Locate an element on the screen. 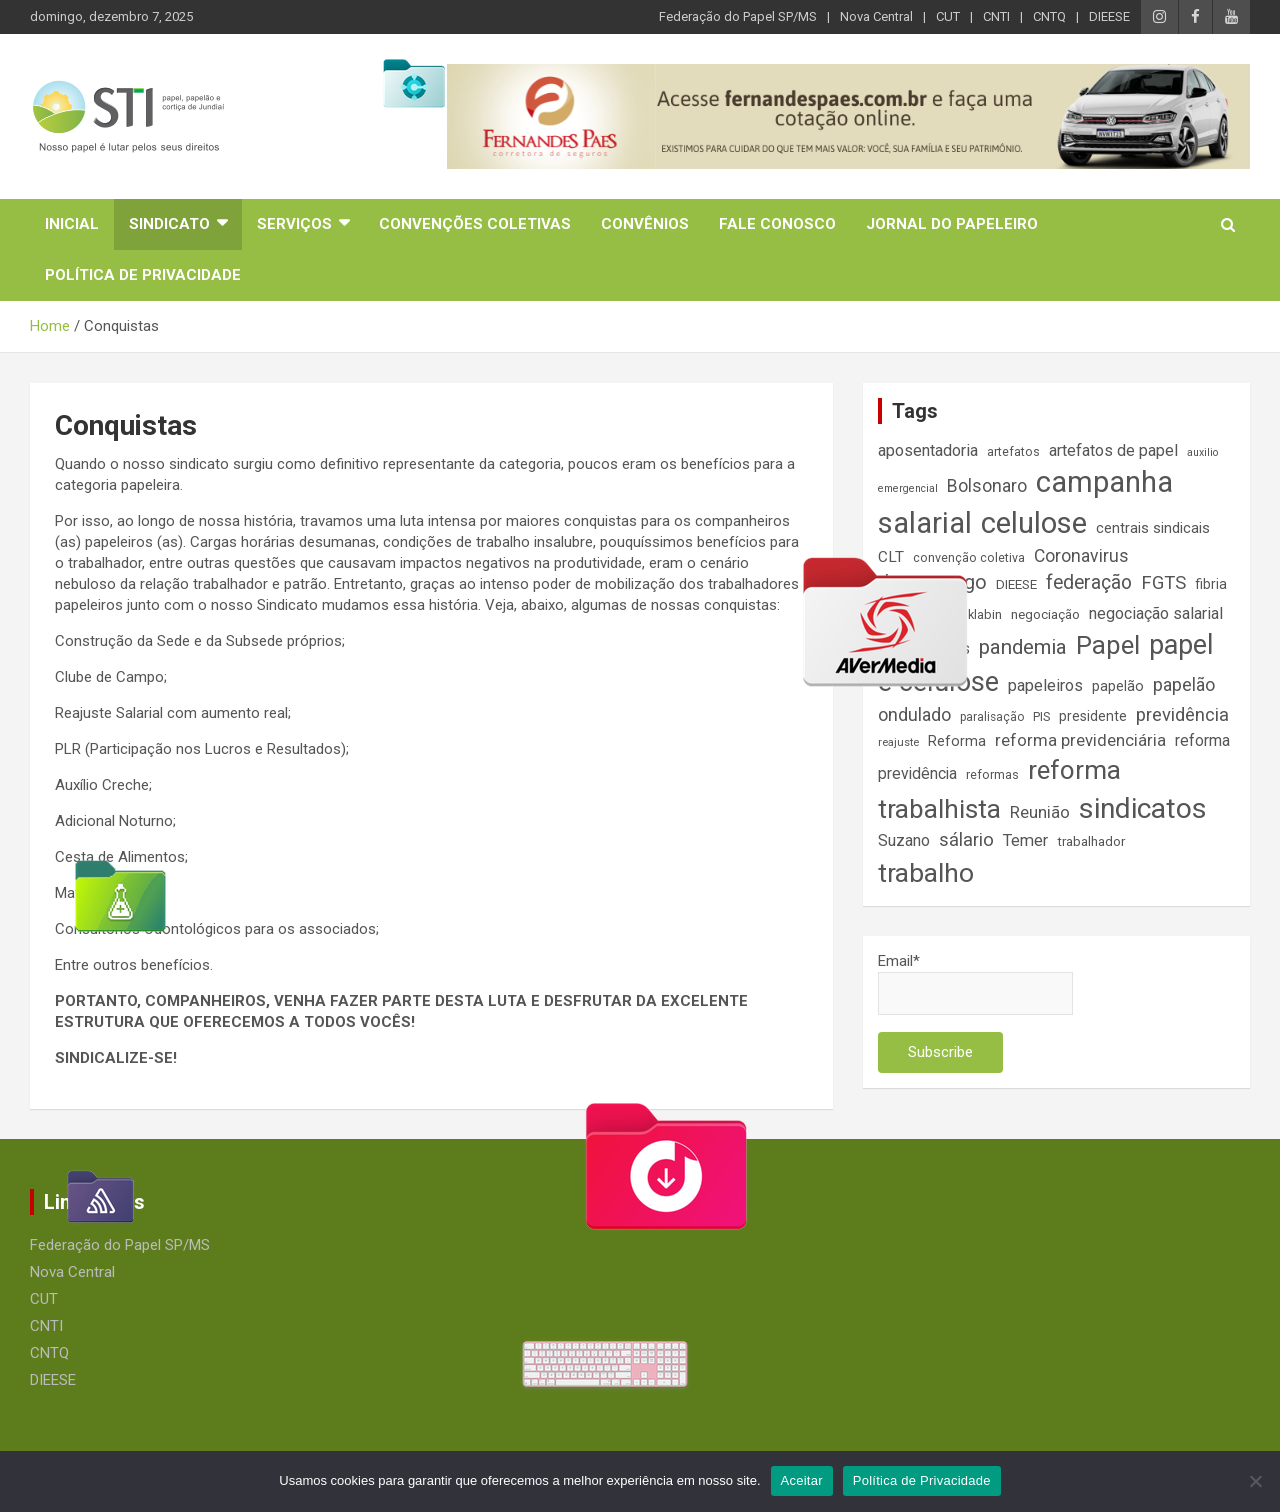  folder containing sentry error monitoring projects is located at coordinates (100, 1198).